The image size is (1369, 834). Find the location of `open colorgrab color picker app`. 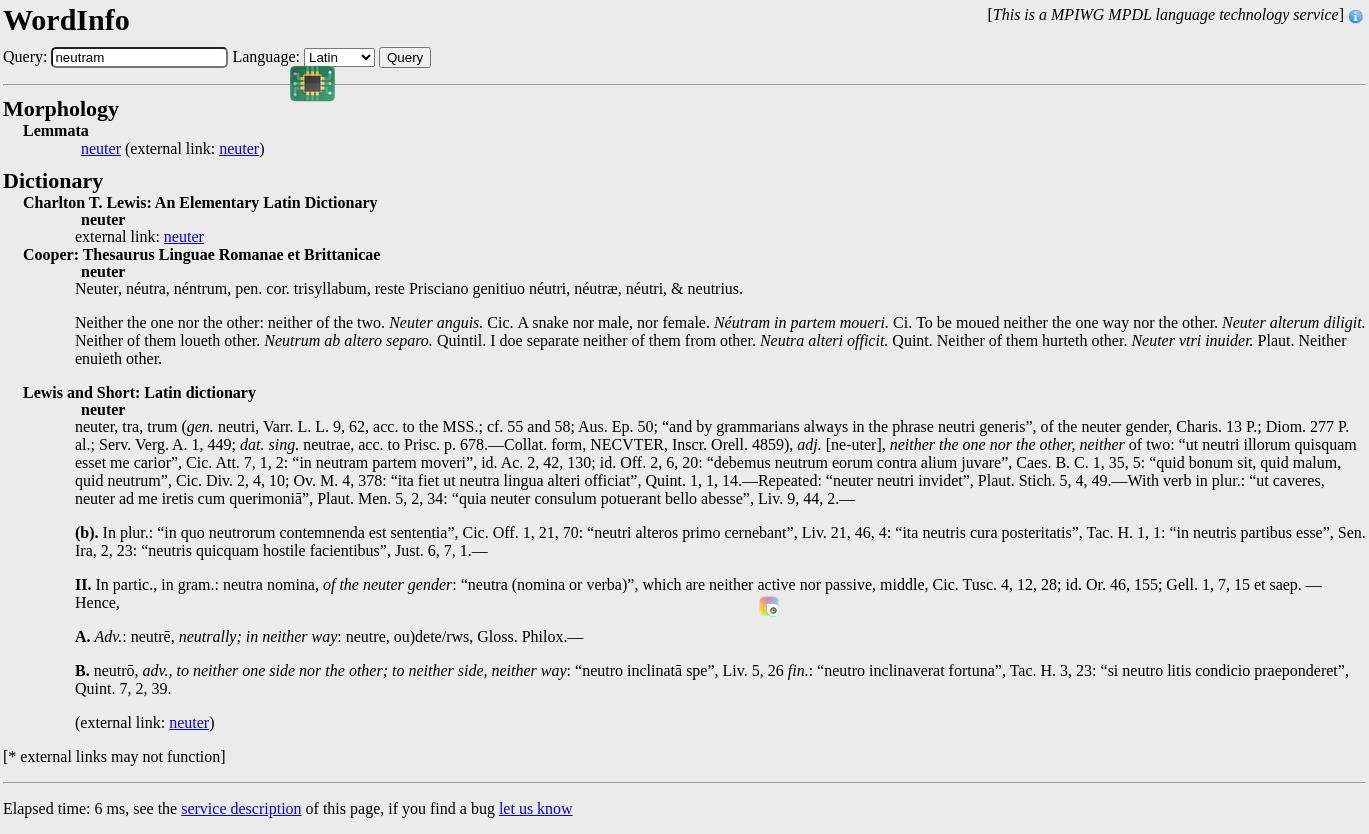

open colorgrab color picker app is located at coordinates (769, 606).